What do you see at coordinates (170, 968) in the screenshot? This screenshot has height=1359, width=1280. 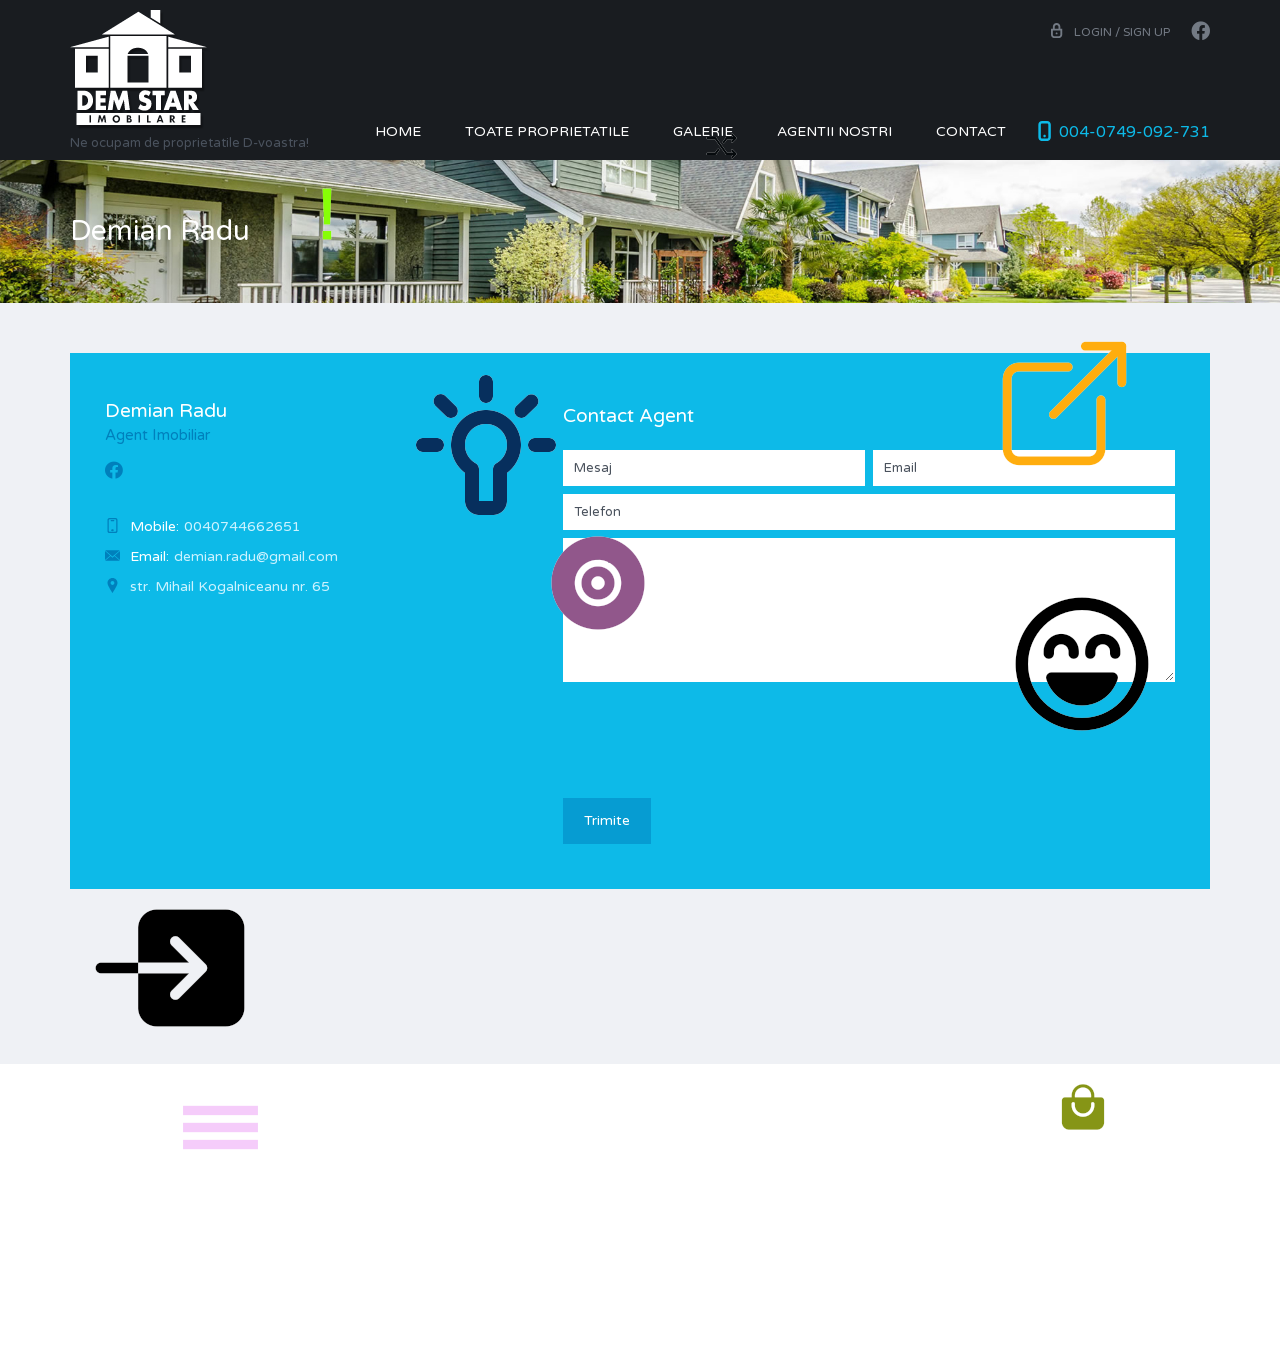 I see `log in or sign in to your account` at bounding box center [170, 968].